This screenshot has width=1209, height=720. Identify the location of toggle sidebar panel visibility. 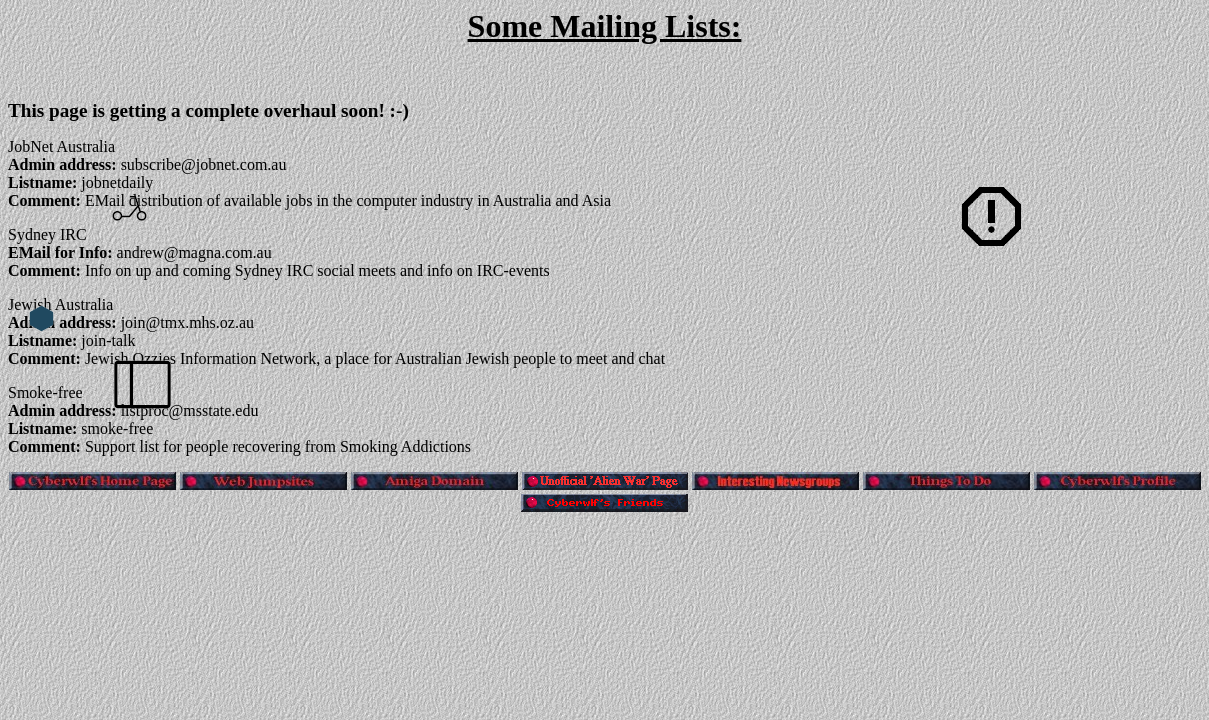
(142, 384).